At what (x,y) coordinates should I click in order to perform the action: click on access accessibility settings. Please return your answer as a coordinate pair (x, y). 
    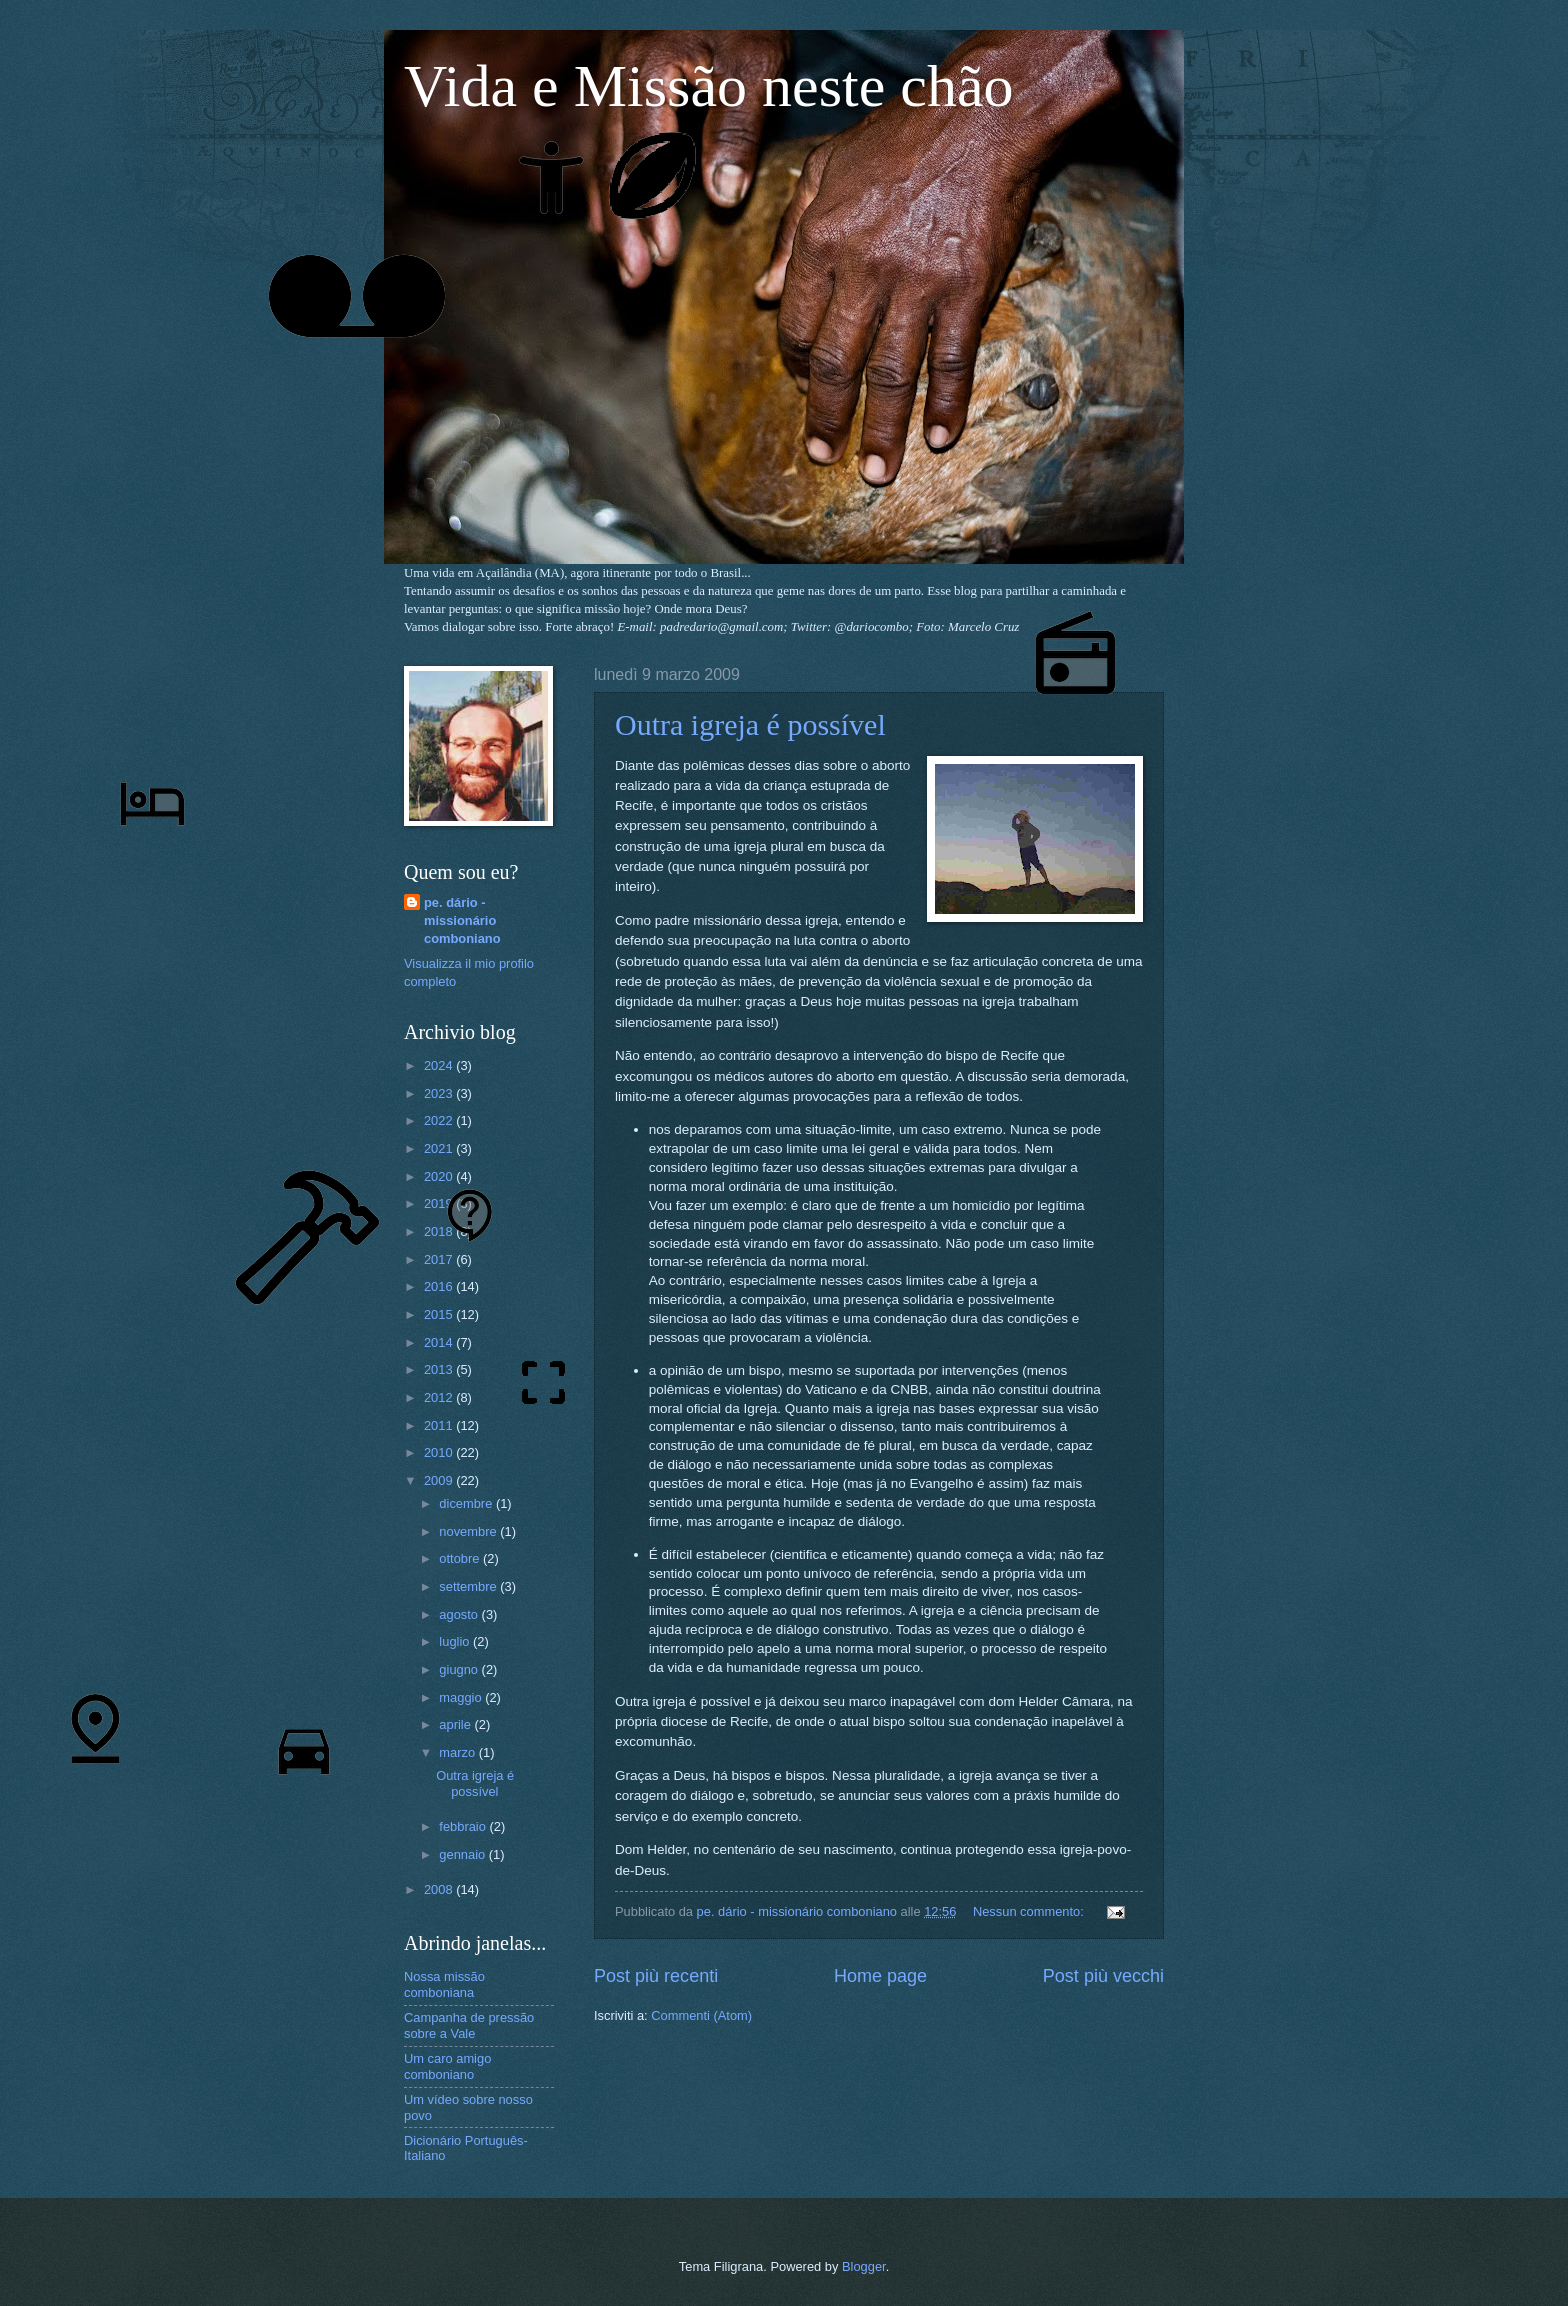
    Looking at the image, I should click on (551, 177).